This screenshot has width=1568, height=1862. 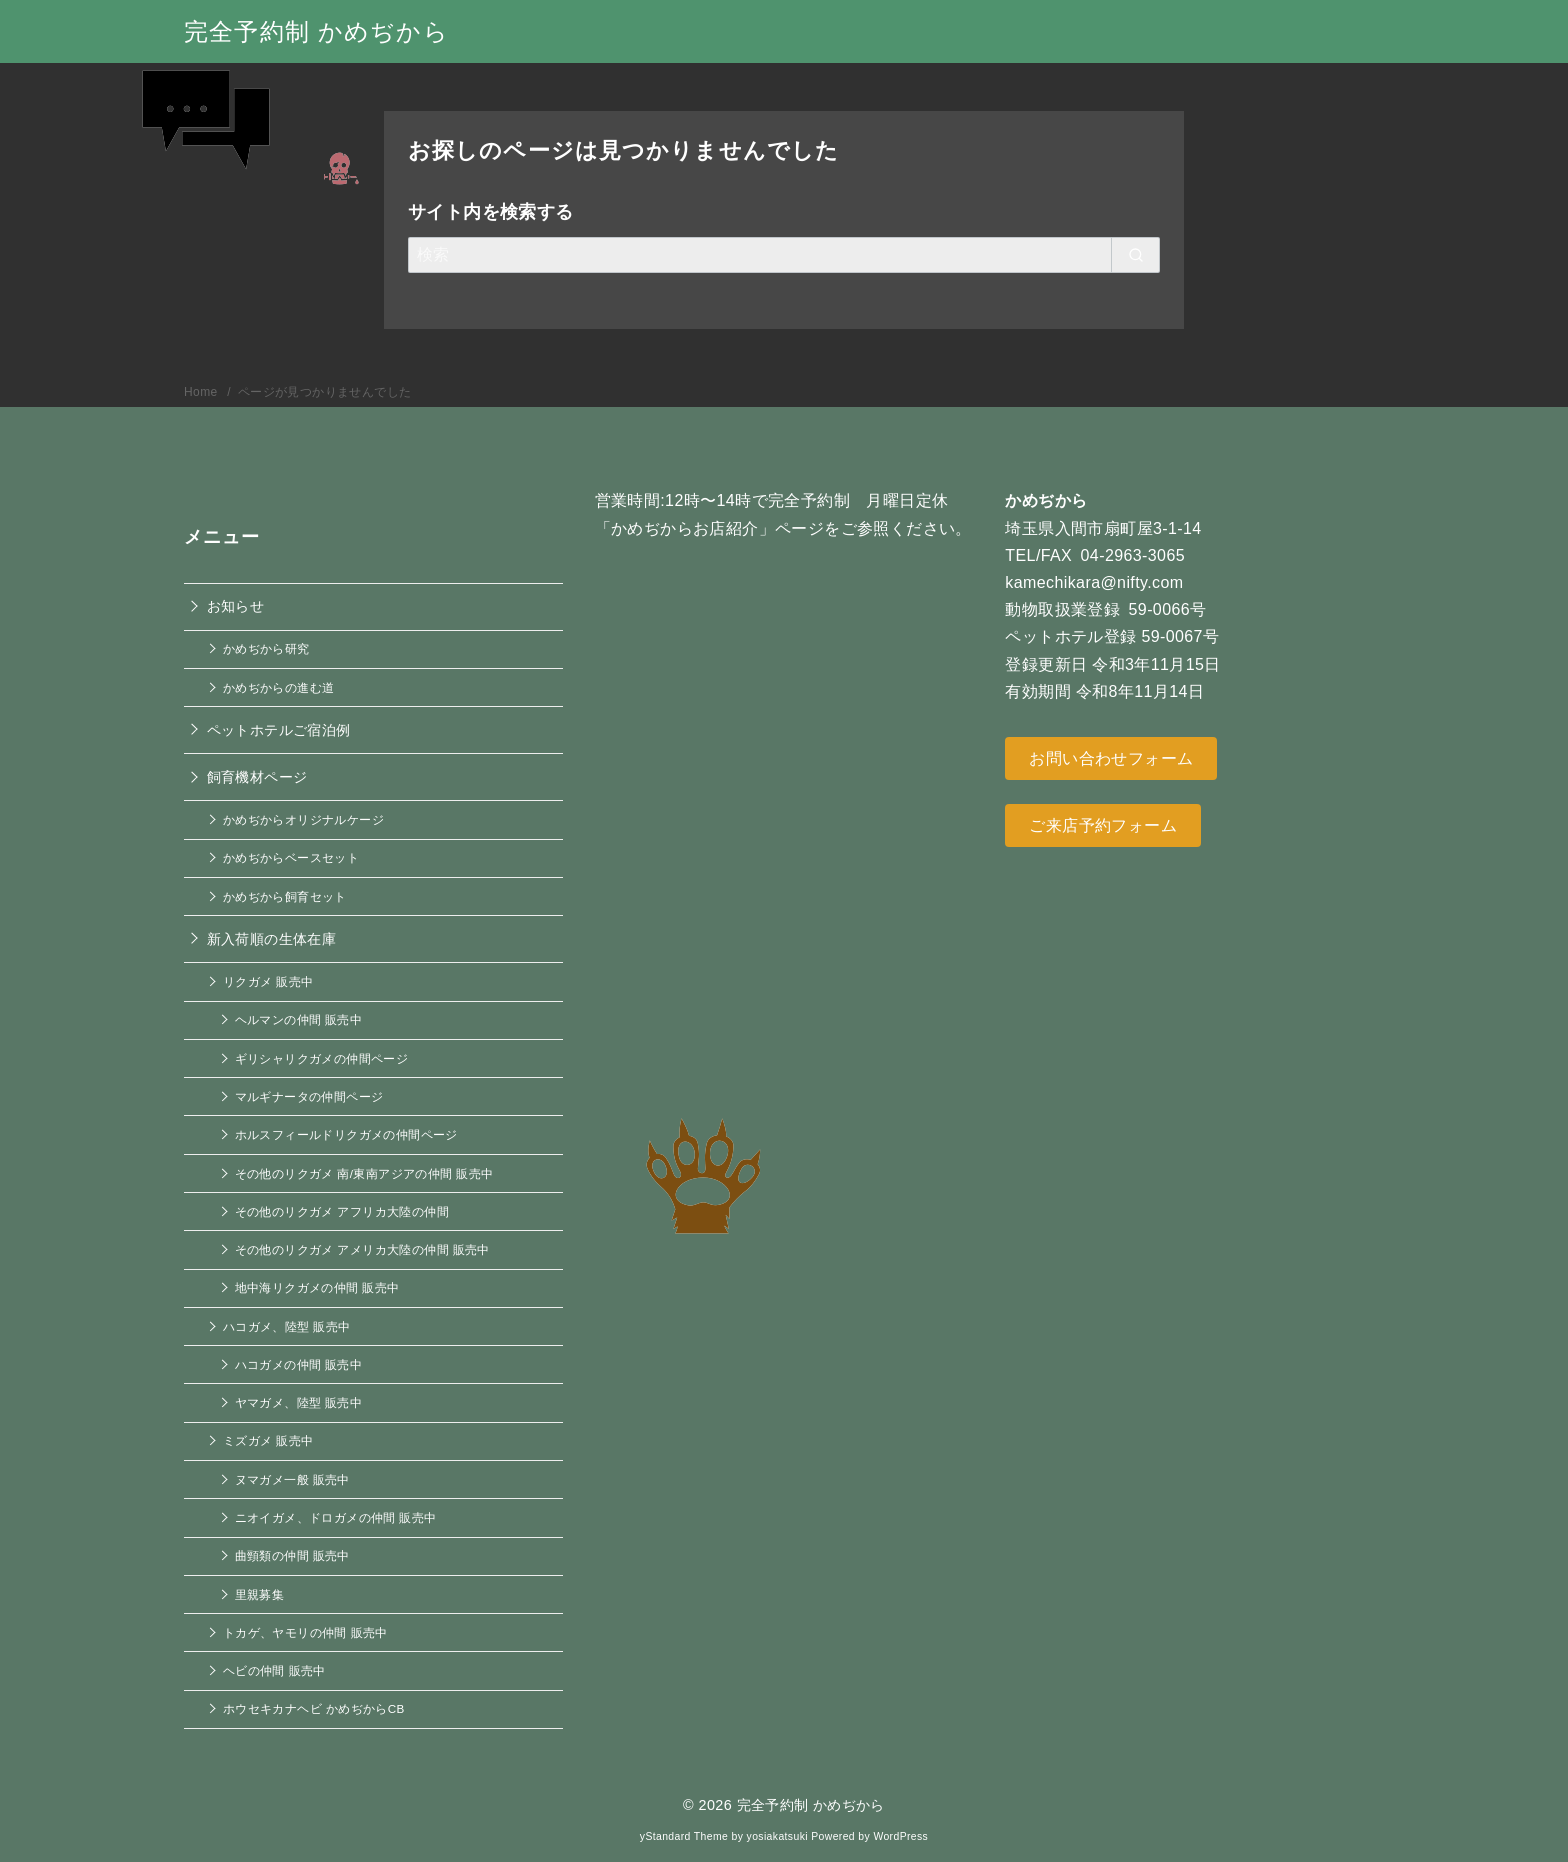 I want to click on open chat or messaging feature, so click(x=206, y=120).